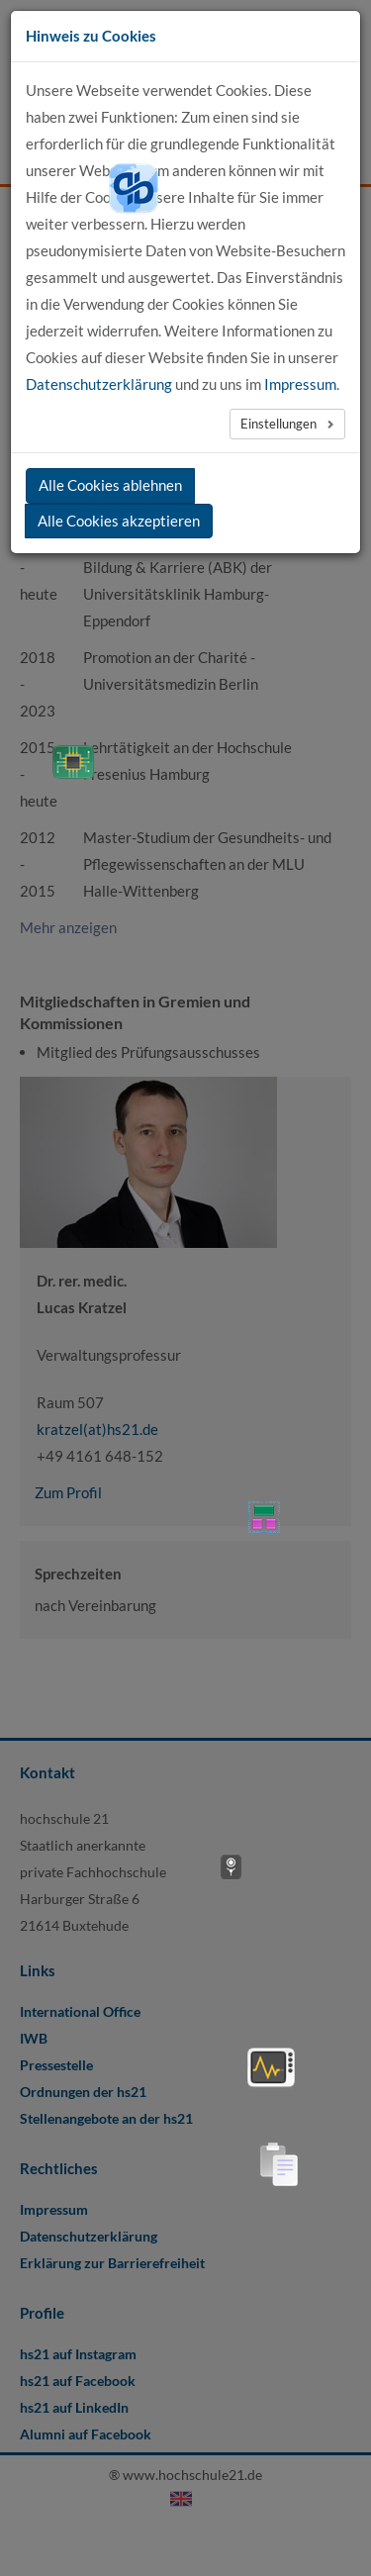 This screenshot has height=2576, width=371. I want to click on open system monitor application, so click(271, 2067).